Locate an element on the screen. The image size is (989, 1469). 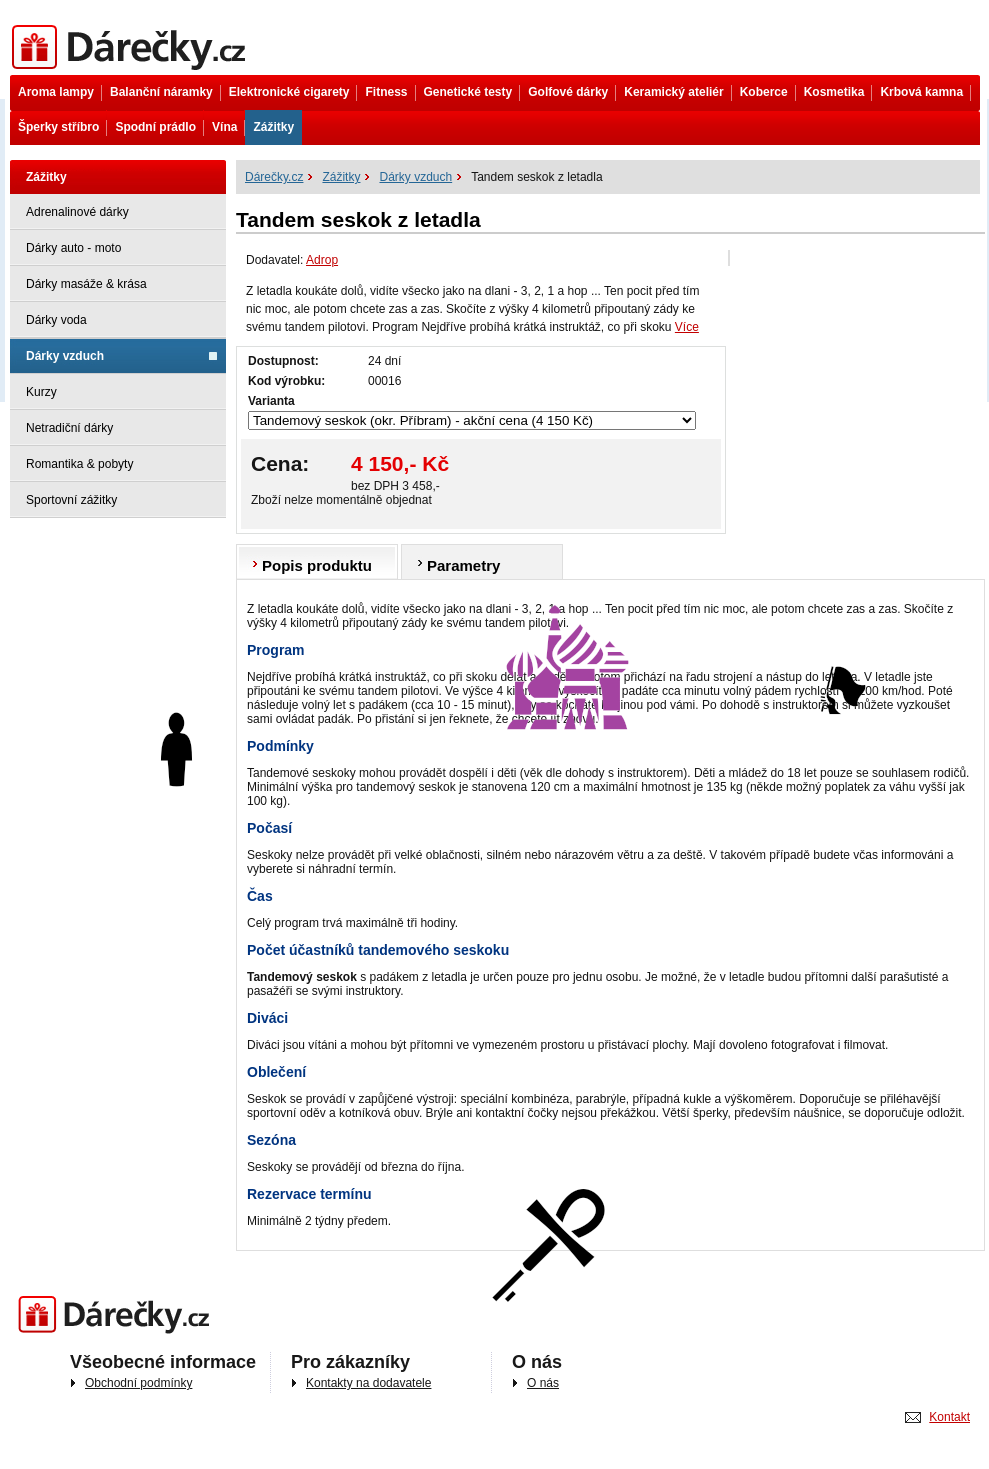
millennium key item from yu-gi-oh series is located at coordinates (548, 1245).